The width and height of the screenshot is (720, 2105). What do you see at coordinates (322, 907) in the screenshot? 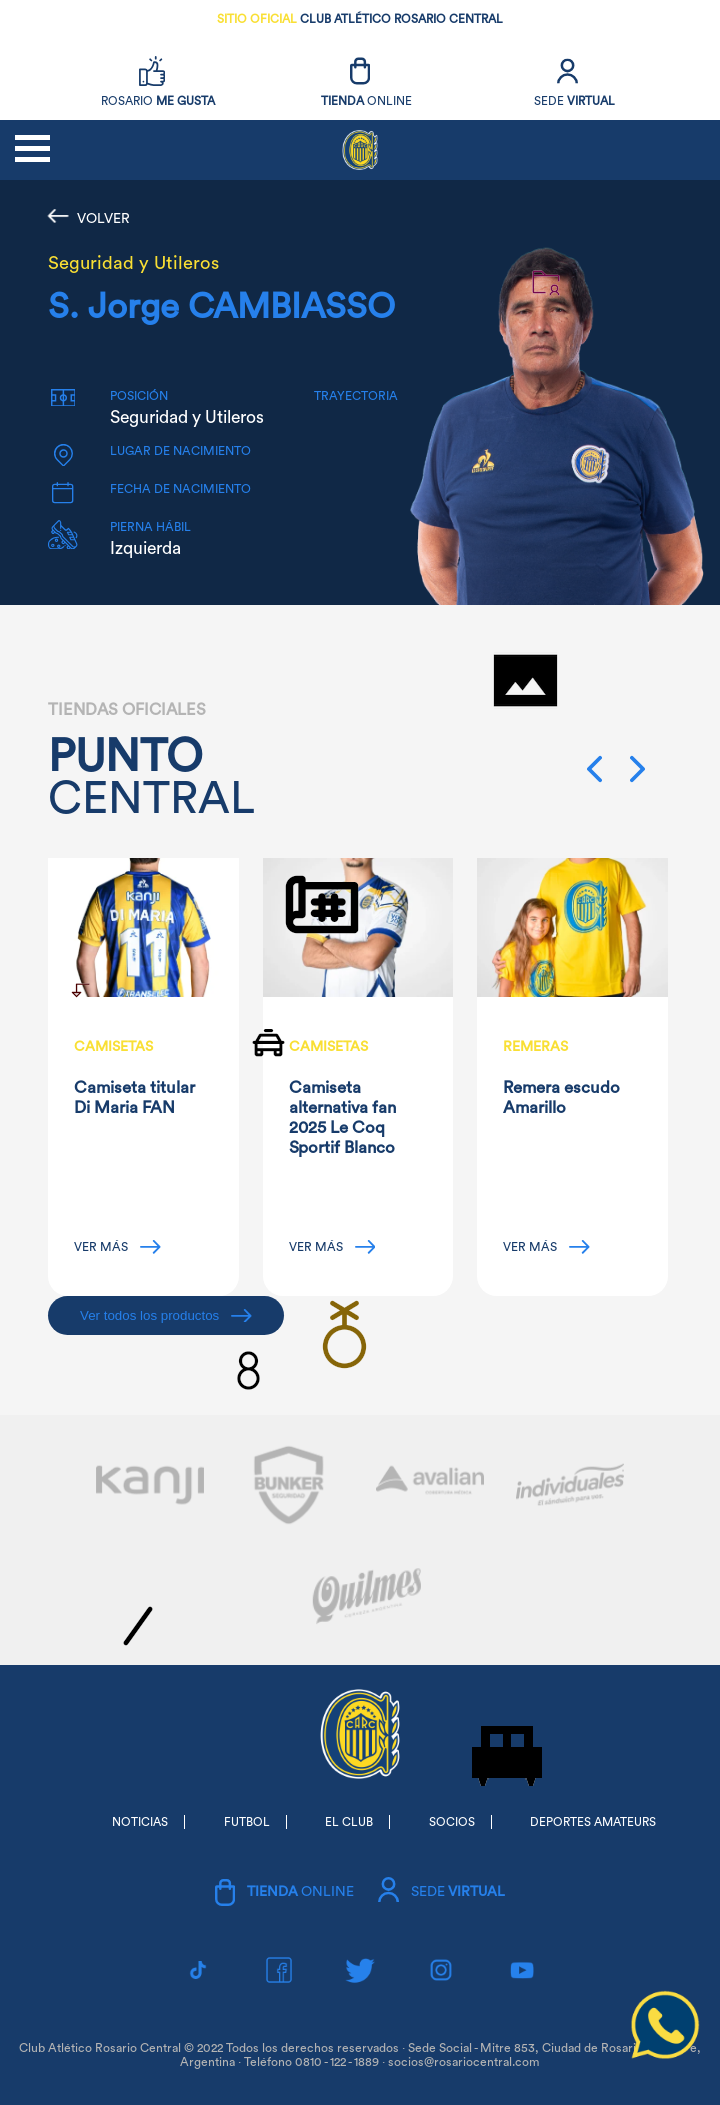
I see `view project blueprints or technical plans` at bounding box center [322, 907].